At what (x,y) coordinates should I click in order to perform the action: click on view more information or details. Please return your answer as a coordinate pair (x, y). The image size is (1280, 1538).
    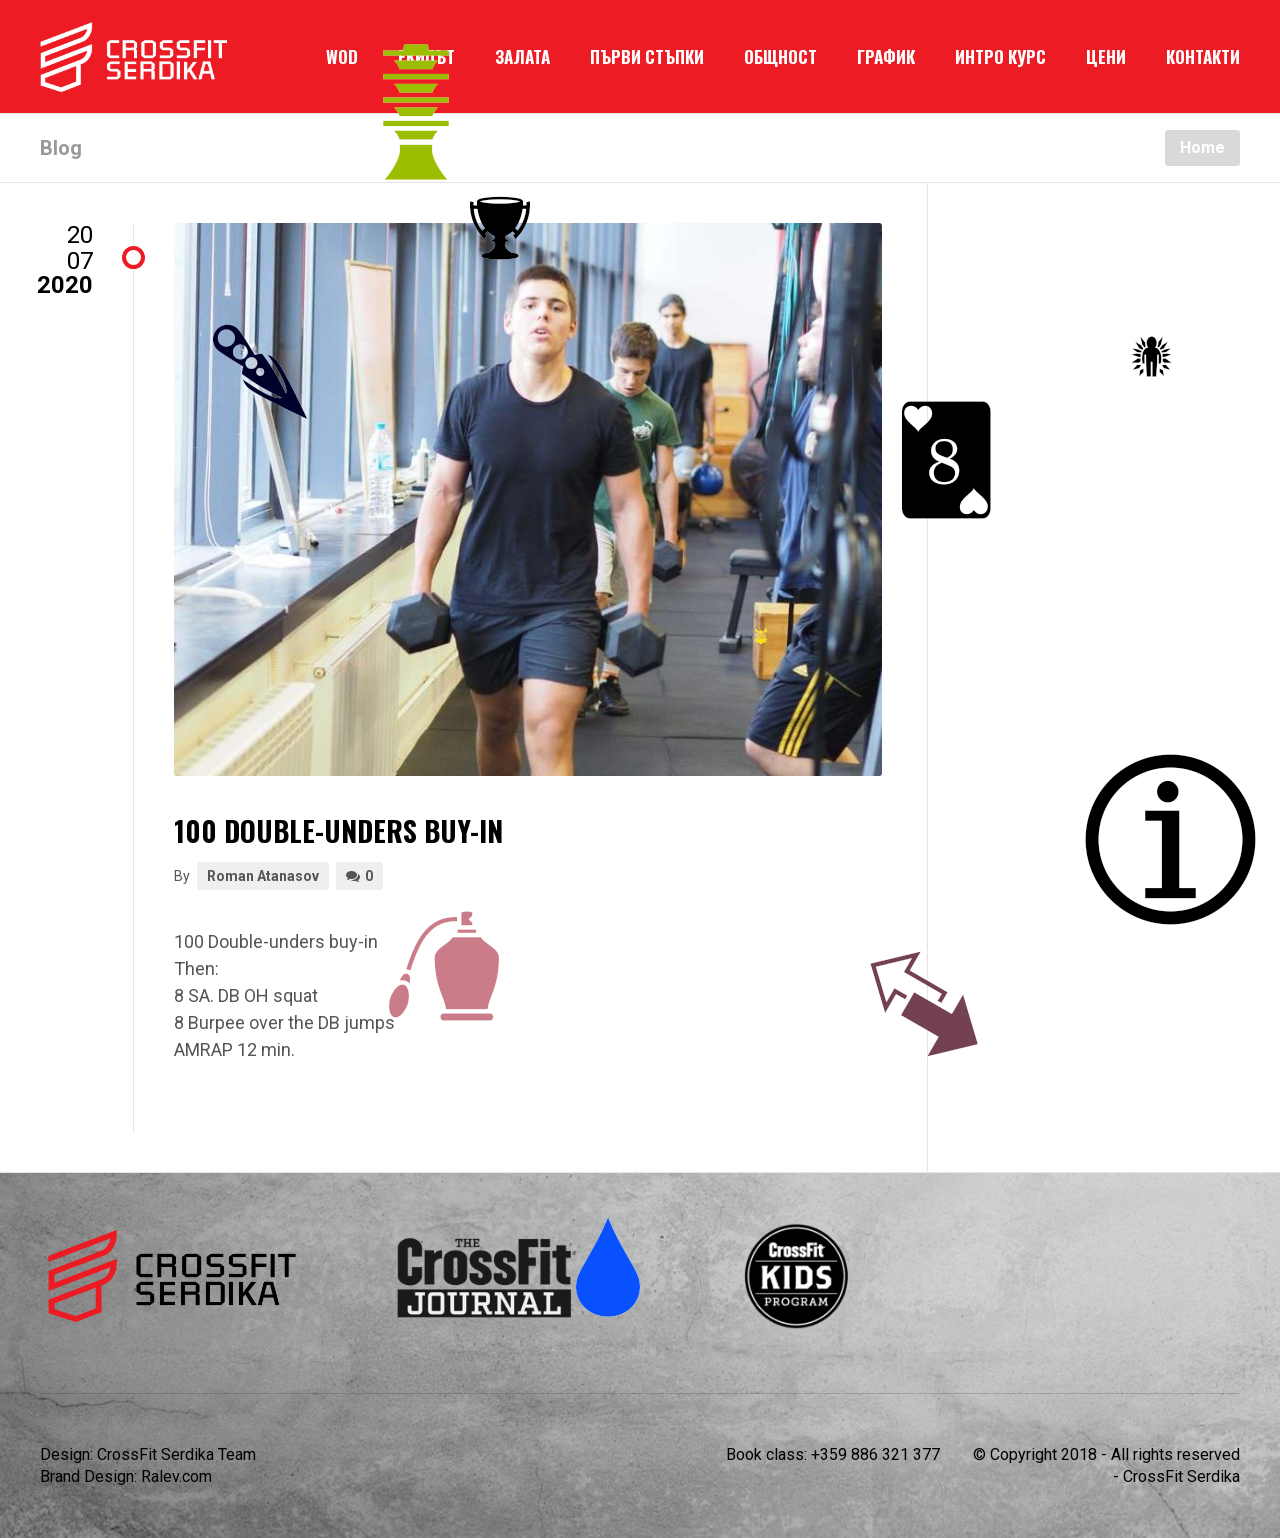
    Looking at the image, I should click on (1170, 839).